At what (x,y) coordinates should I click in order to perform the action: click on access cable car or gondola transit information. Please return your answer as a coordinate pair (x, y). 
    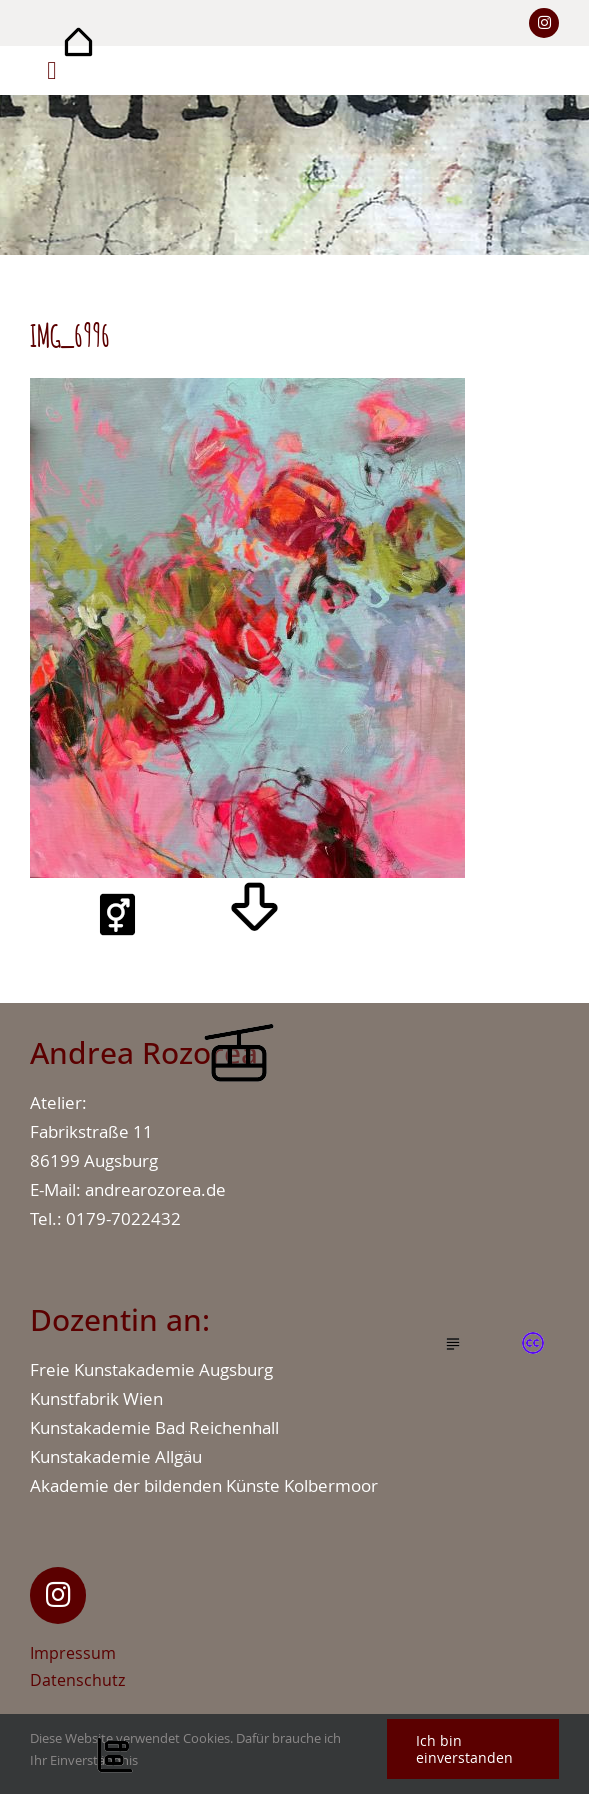
    Looking at the image, I should click on (239, 1054).